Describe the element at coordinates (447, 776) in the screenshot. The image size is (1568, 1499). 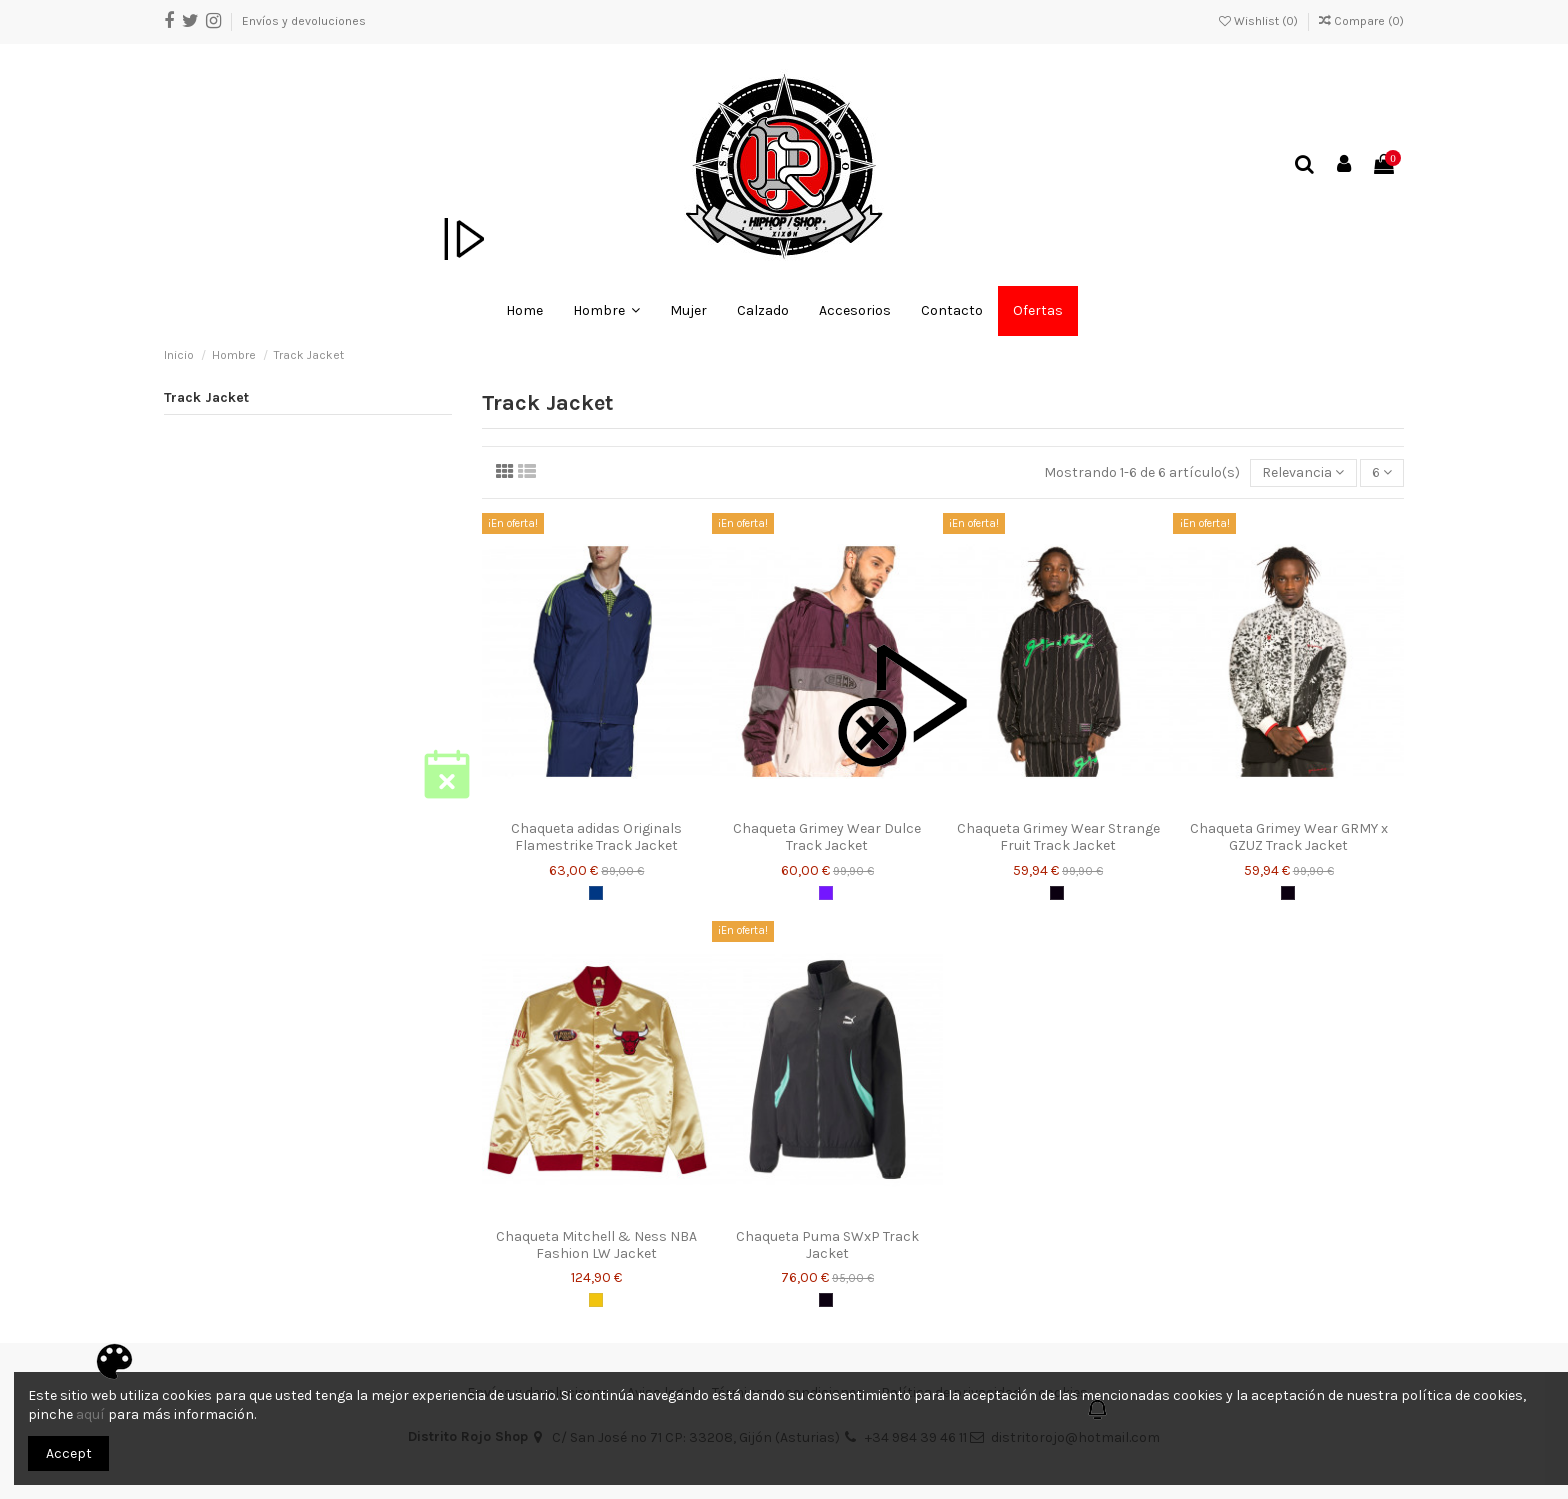
I see `cancel or delete a scheduled event` at that location.